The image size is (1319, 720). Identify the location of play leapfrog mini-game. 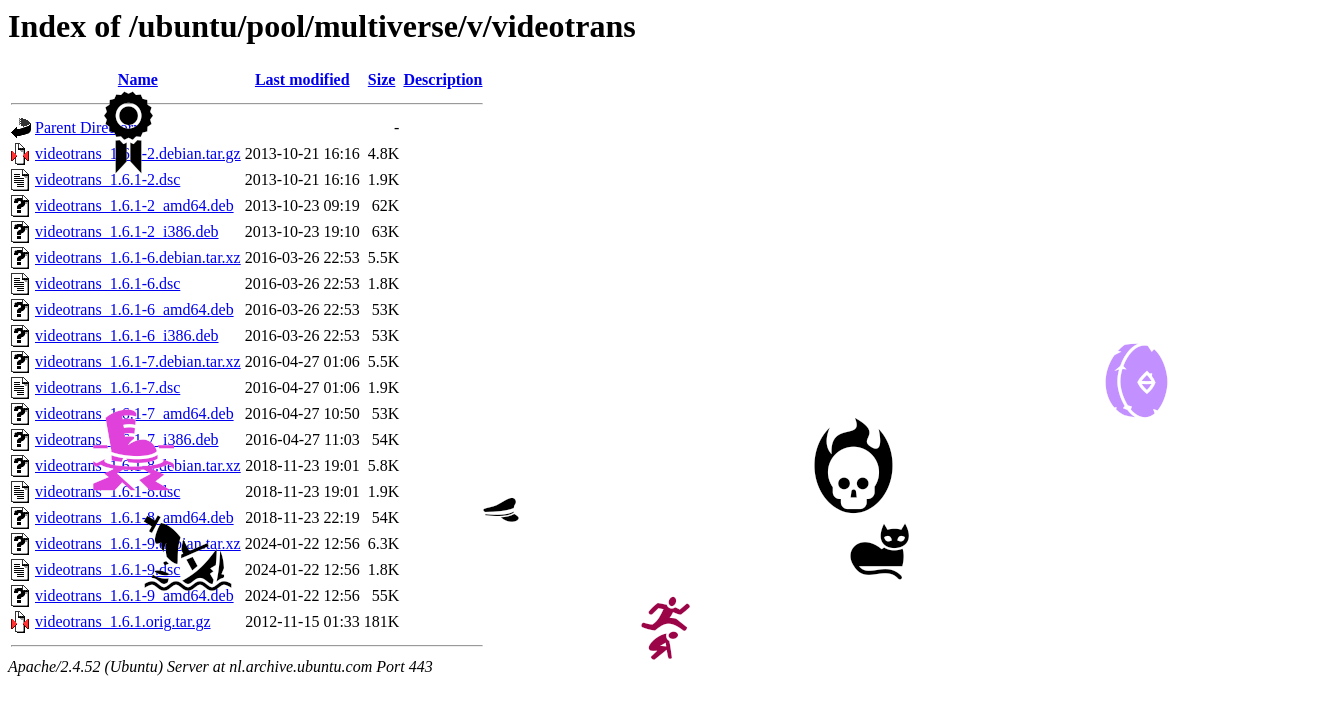
(665, 628).